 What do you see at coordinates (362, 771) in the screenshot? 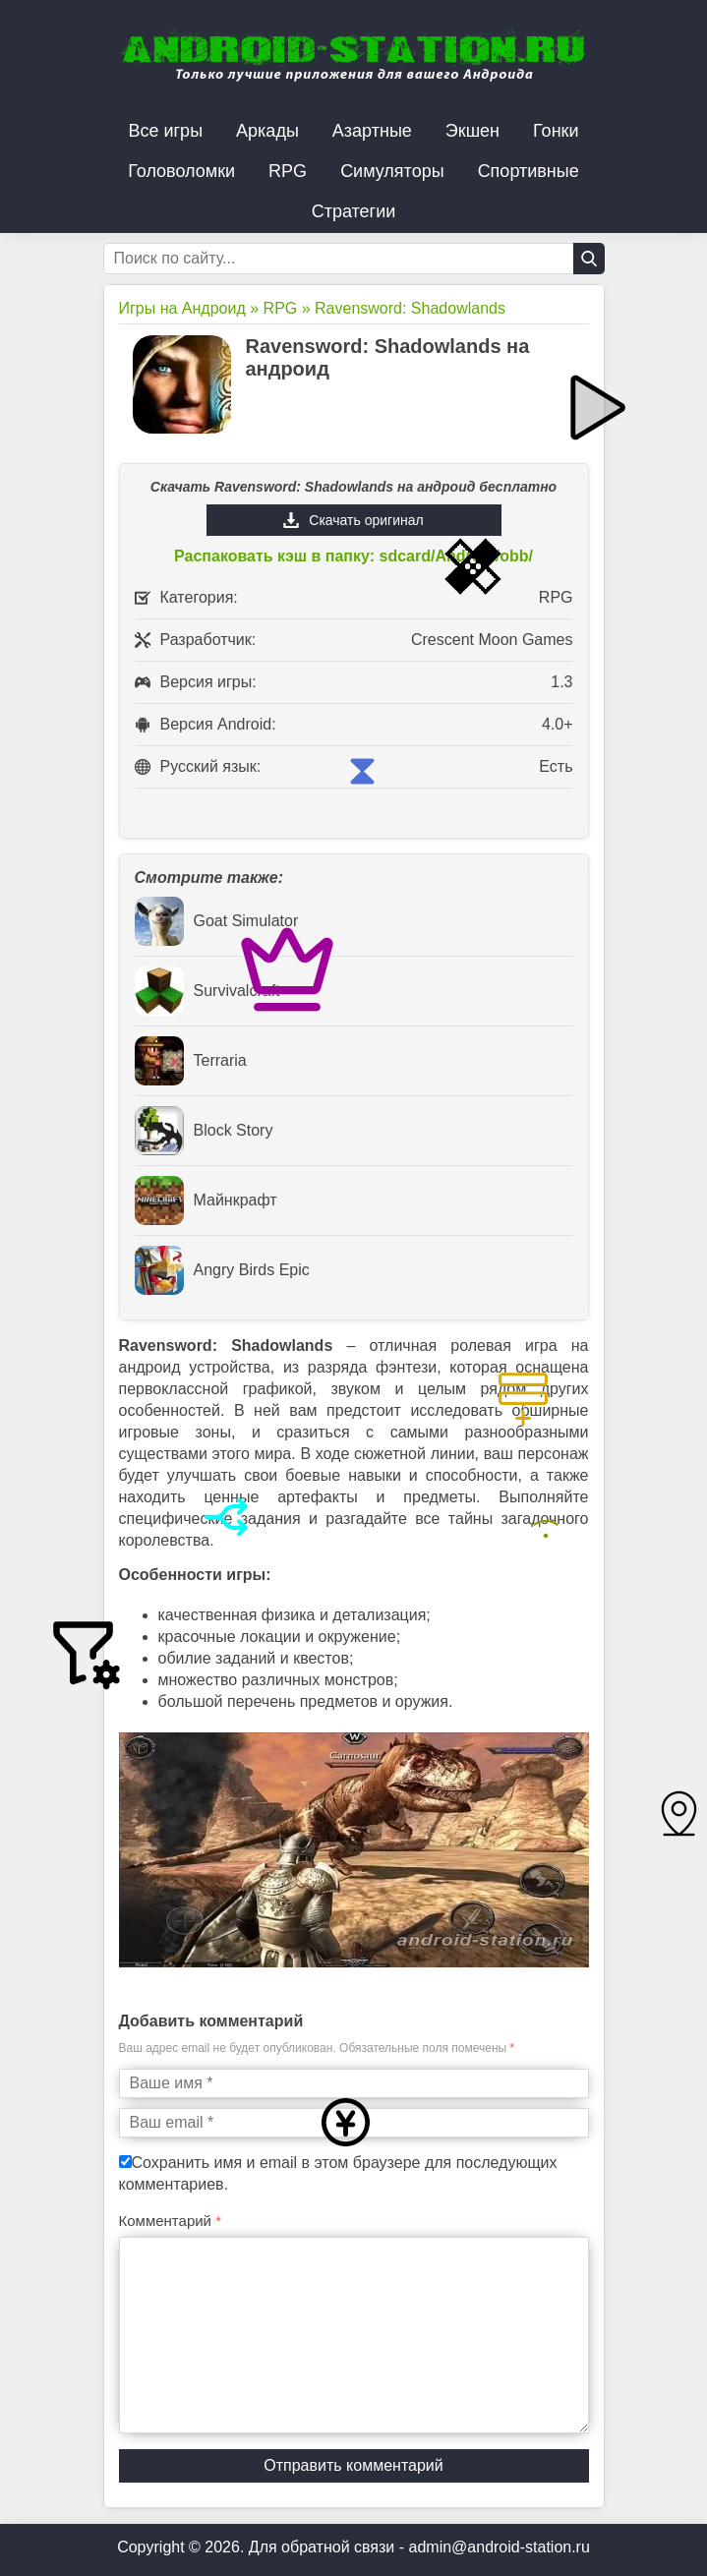
I see `indicates loading or processing in progress` at bounding box center [362, 771].